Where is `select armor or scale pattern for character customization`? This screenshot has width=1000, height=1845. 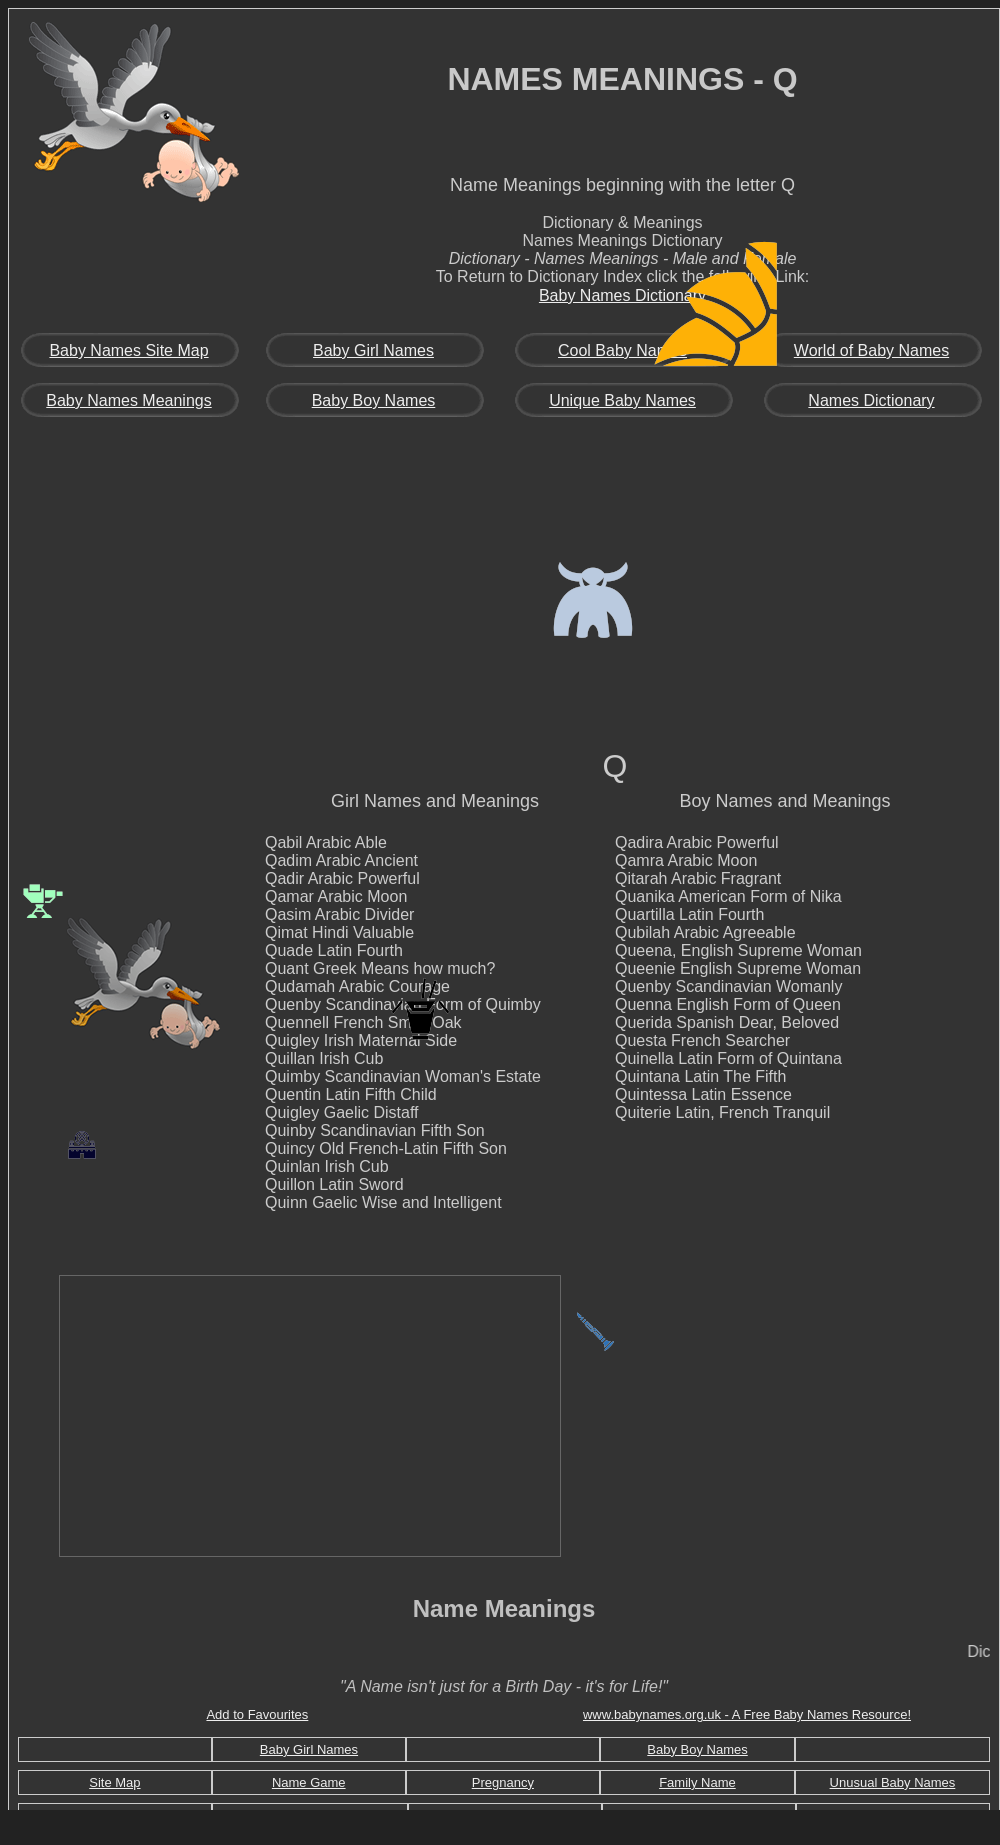 select armor or scale pattern for character customization is located at coordinates (714, 303).